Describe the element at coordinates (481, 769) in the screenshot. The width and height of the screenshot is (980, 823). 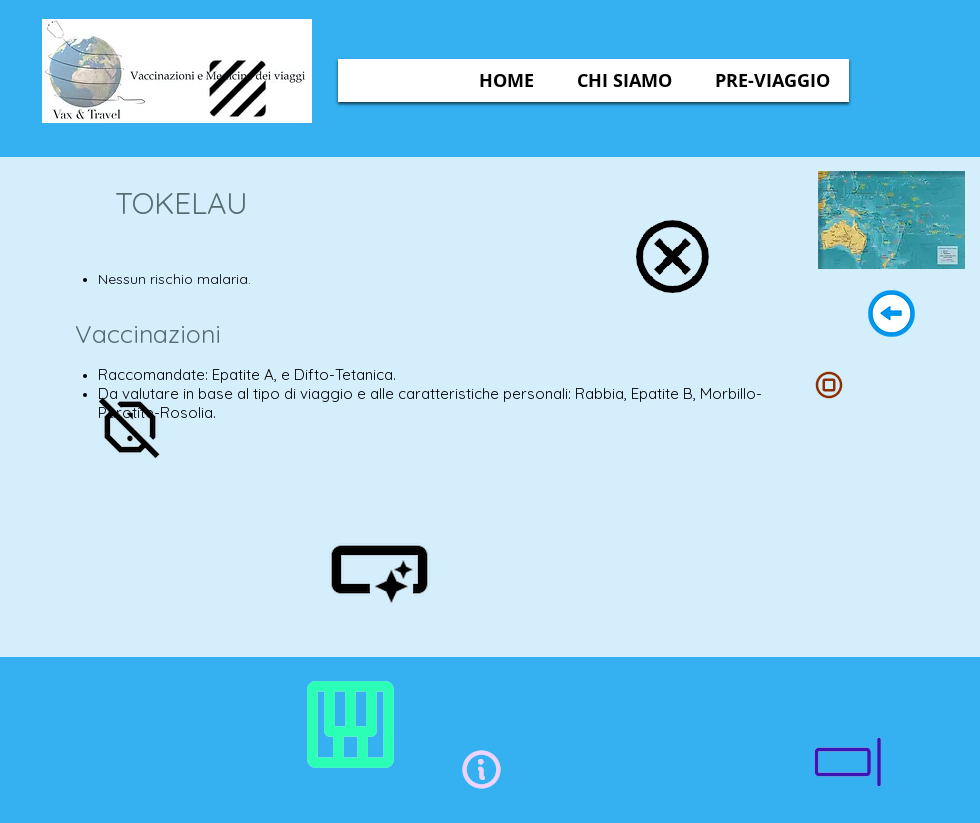
I see `view more information or details` at that location.